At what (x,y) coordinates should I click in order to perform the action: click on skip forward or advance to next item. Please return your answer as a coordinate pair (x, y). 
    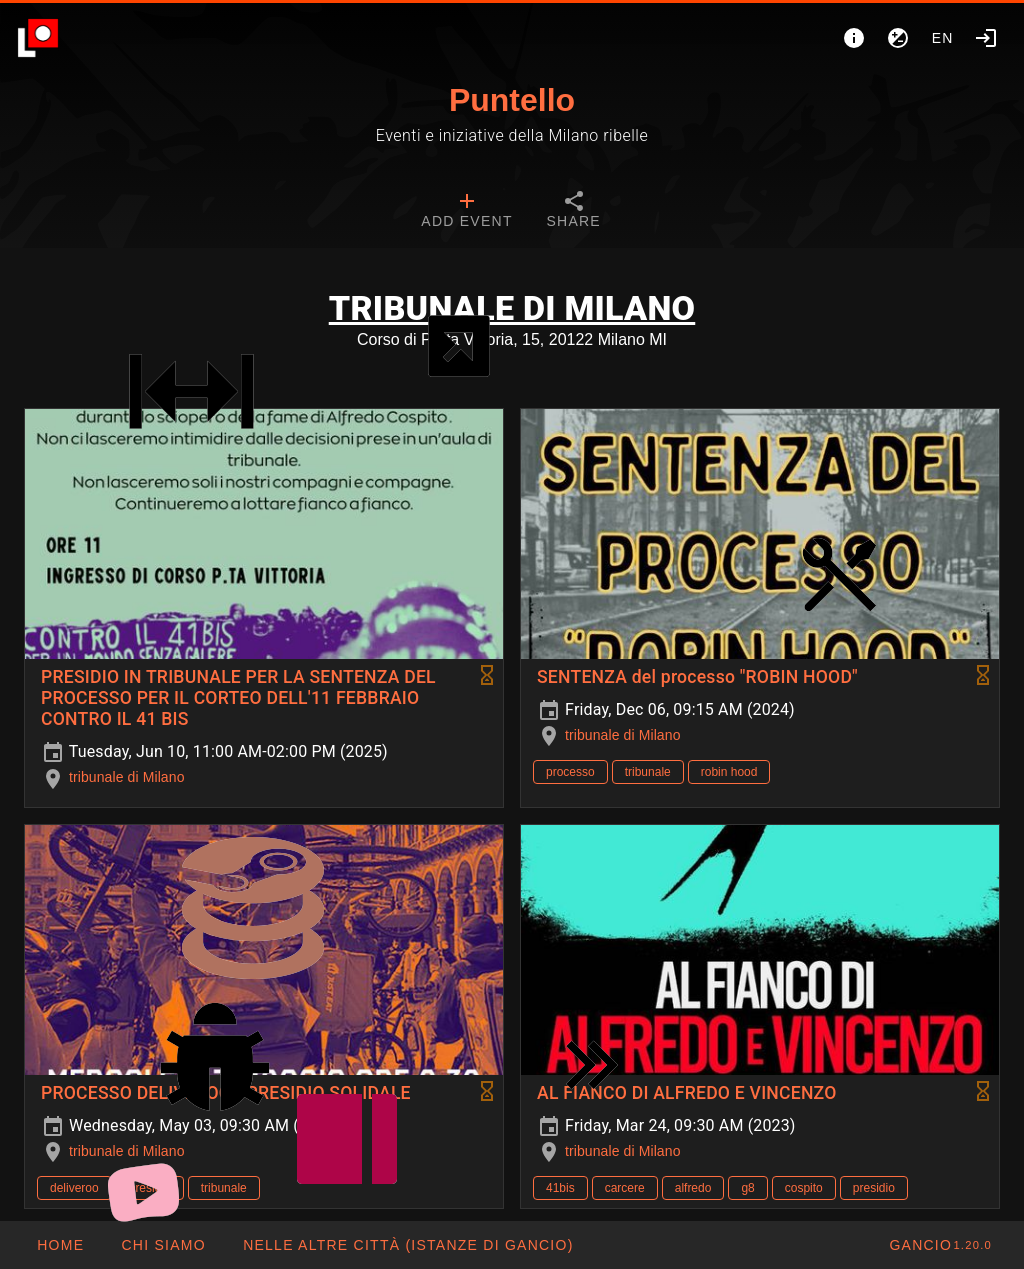
    Looking at the image, I should click on (590, 1065).